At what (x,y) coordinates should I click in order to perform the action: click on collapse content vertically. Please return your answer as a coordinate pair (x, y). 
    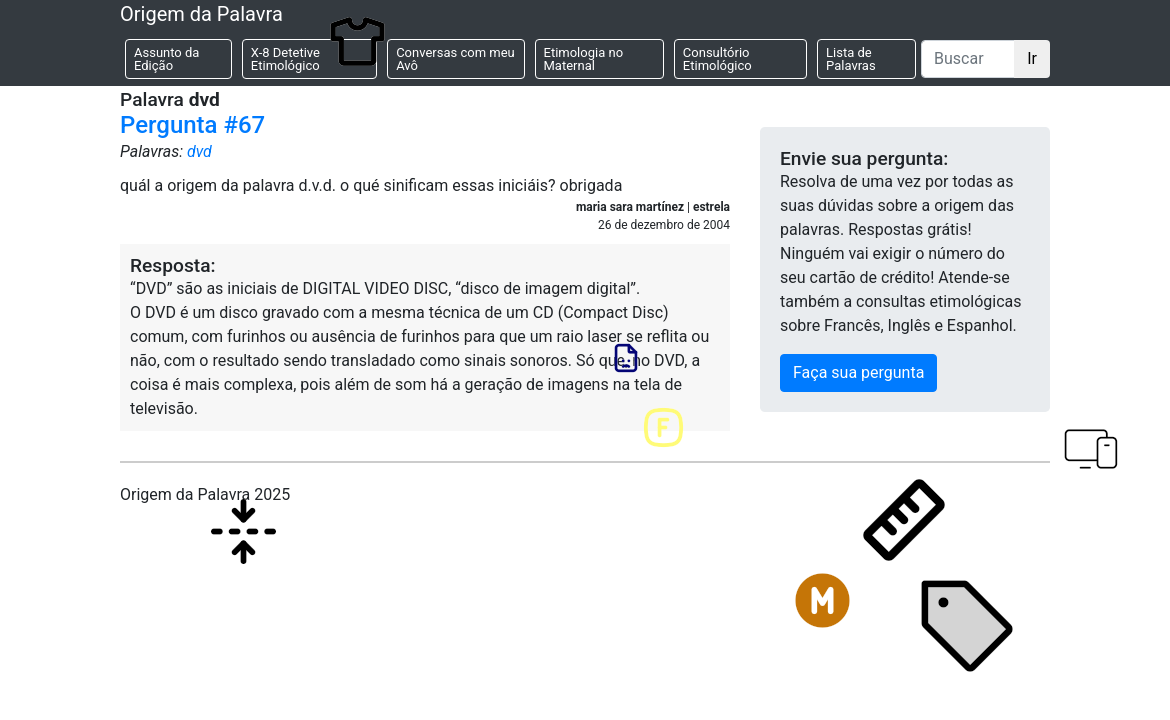
    Looking at the image, I should click on (243, 531).